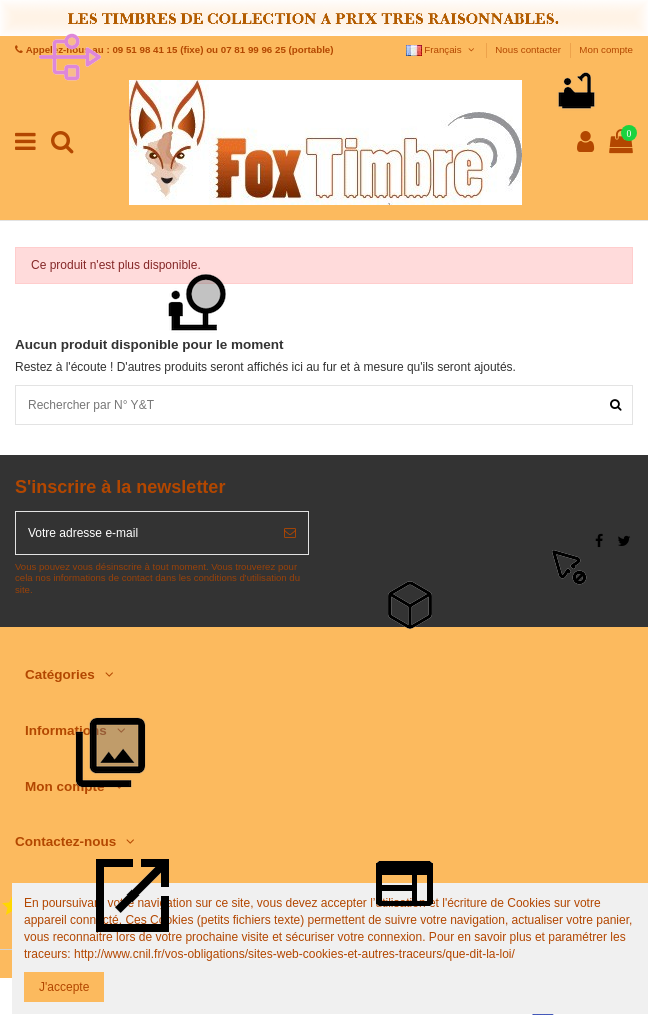  I want to click on indicates bathroom amenities available, so click(576, 90).